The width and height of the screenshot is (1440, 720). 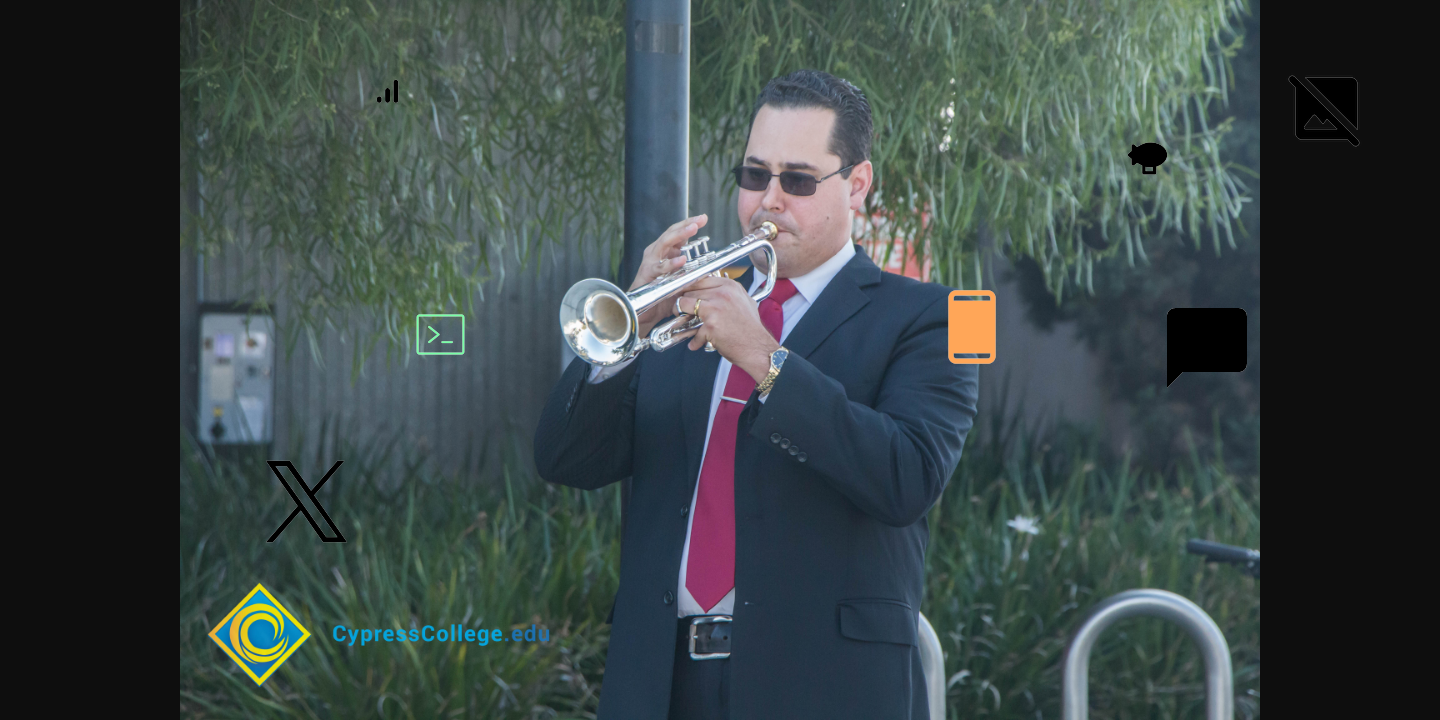 I want to click on share to X (formerly Twitter), so click(x=306, y=501).